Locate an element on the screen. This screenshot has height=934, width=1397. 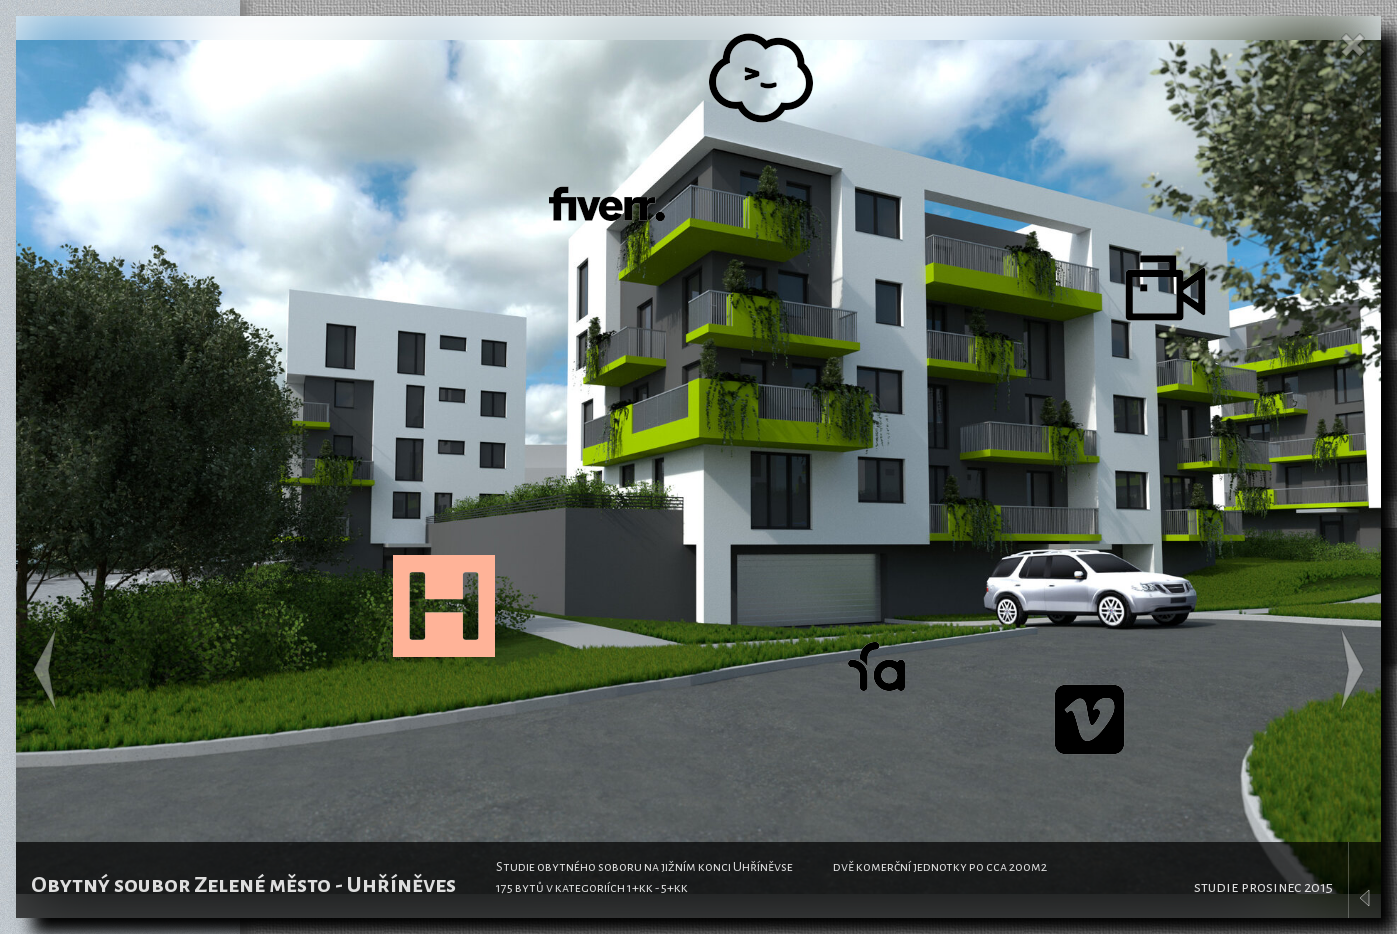
open the Fiverr app is located at coordinates (607, 204).